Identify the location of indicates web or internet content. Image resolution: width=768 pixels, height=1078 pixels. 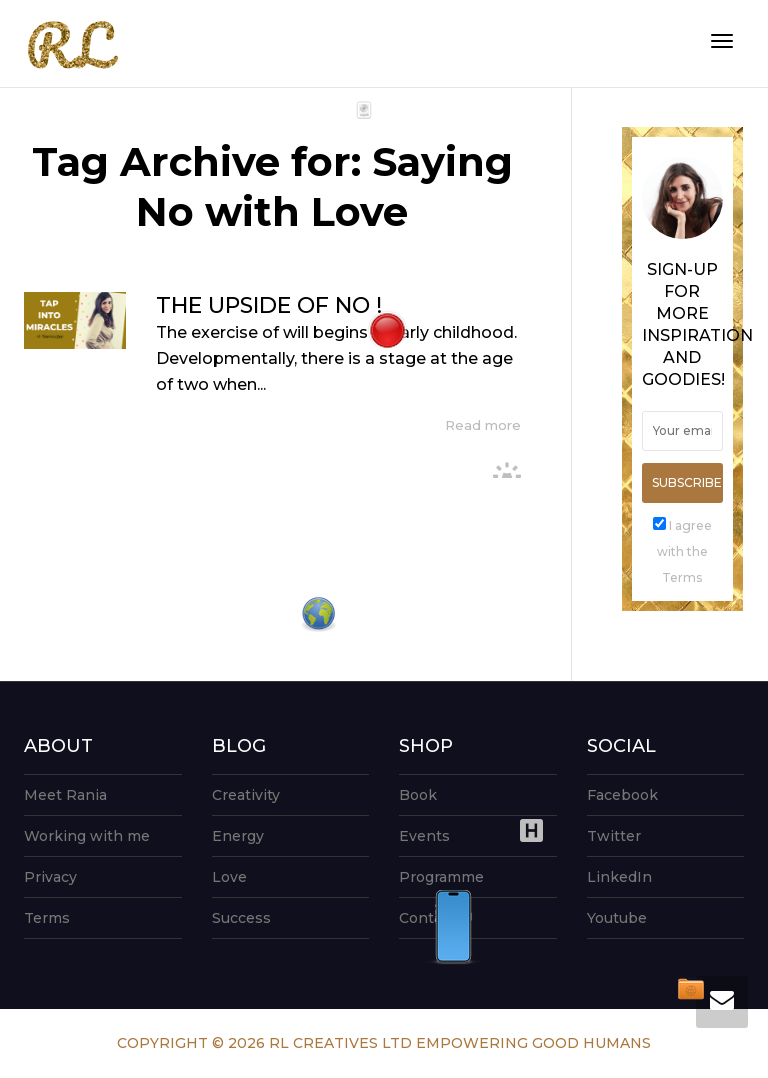
(319, 614).